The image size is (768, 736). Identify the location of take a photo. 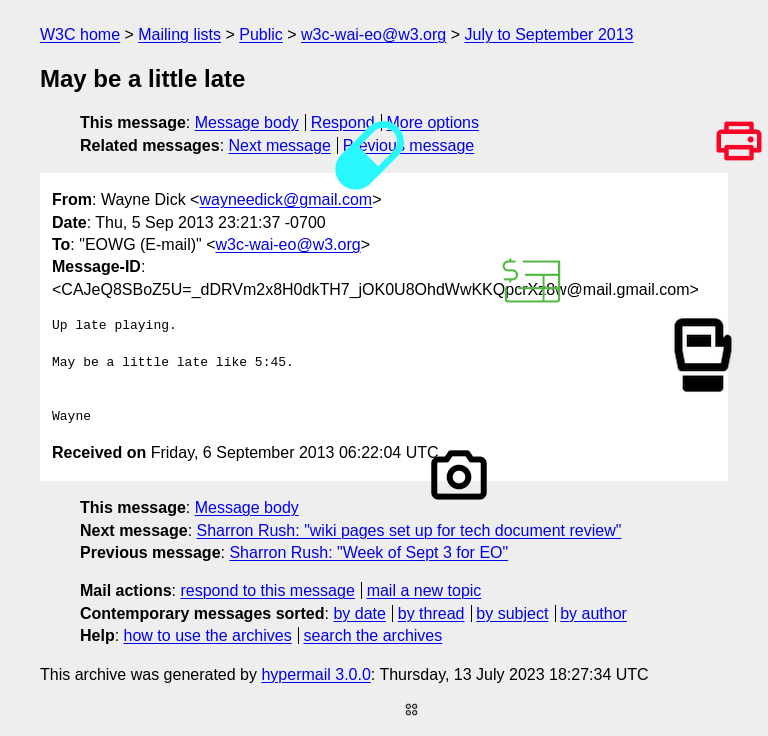
(459, 476).